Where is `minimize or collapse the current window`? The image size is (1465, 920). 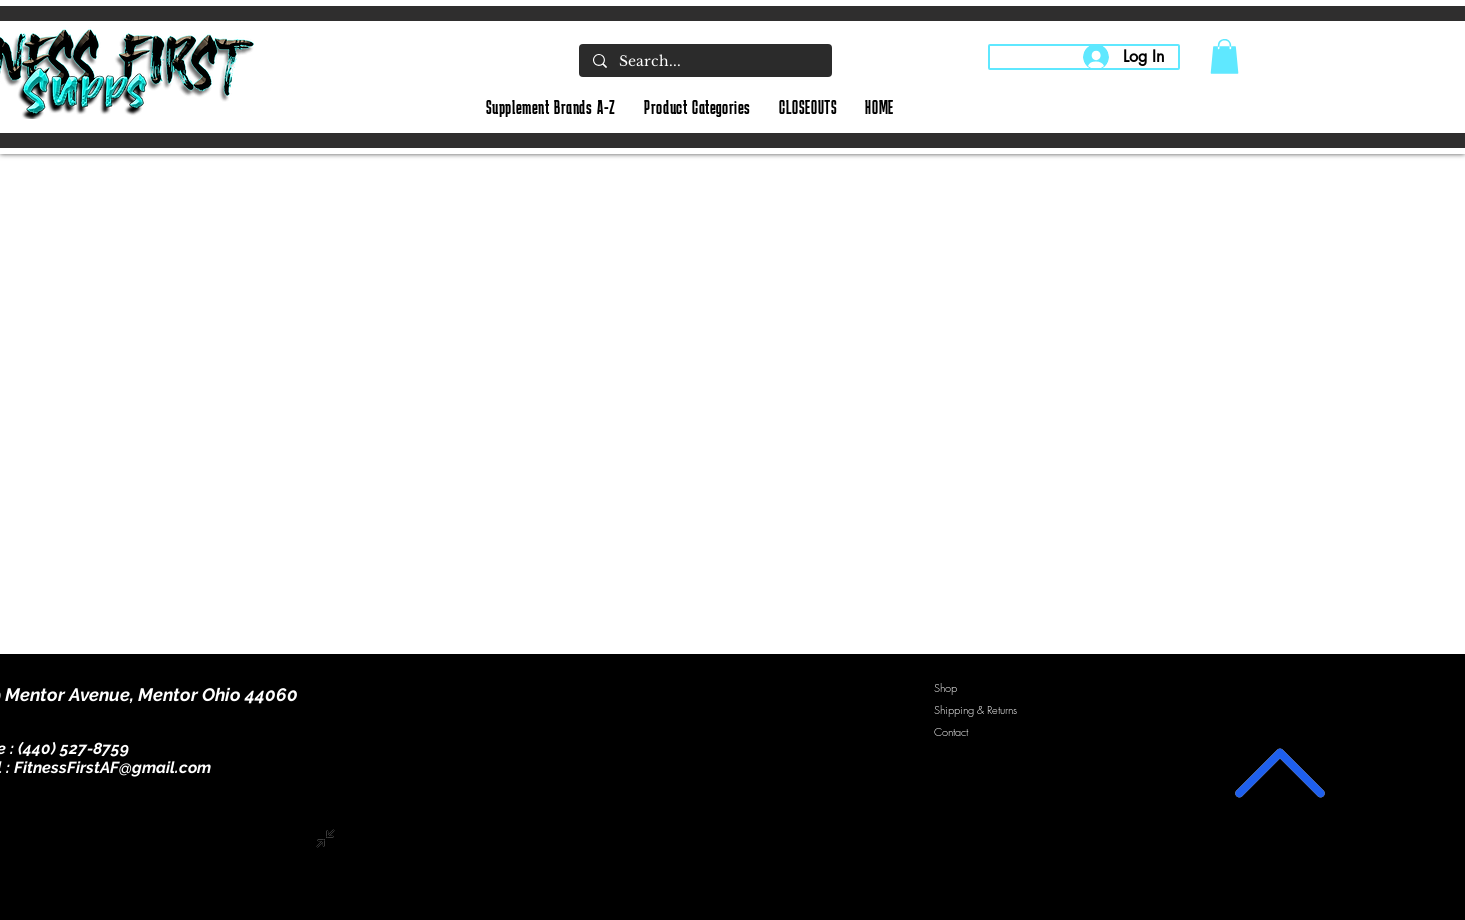 minimize or collapse the current window is located at coordinates (325, 838).